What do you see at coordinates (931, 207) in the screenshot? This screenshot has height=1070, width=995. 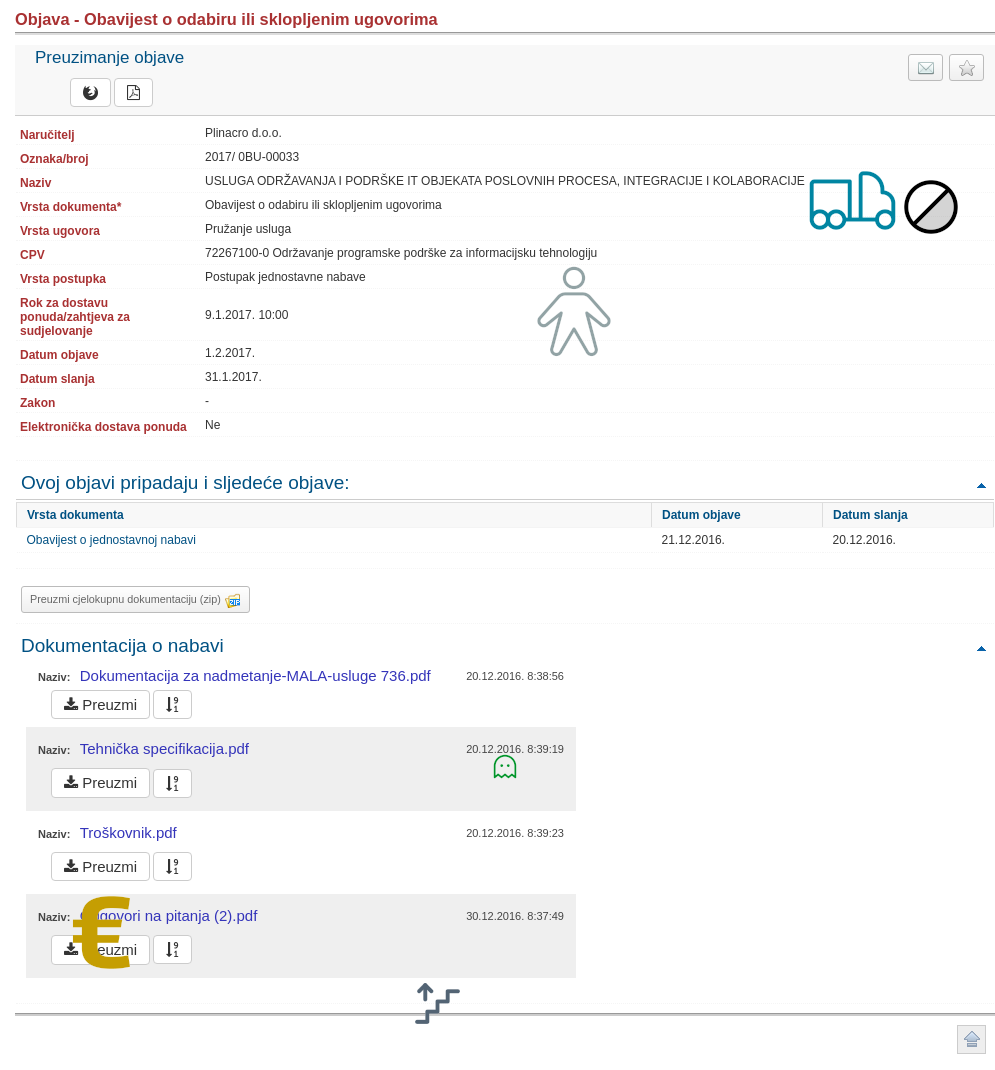 I see `adjust contrast or brightness settings` at bounding box center [931, 207].